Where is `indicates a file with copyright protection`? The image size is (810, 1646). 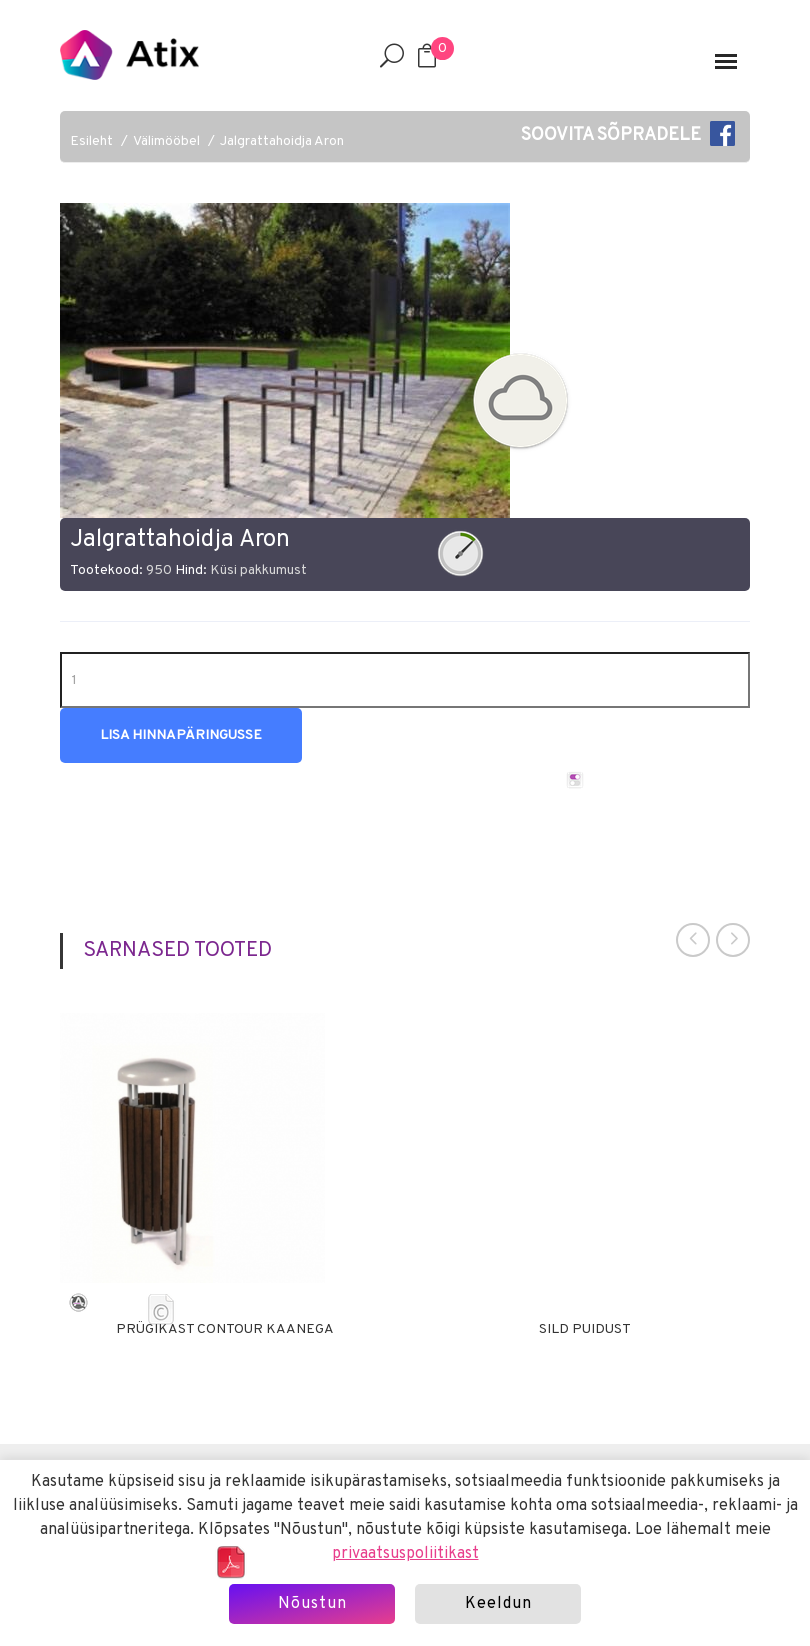 indicates a file with copyright protection is located at coordinates (161, 1309).